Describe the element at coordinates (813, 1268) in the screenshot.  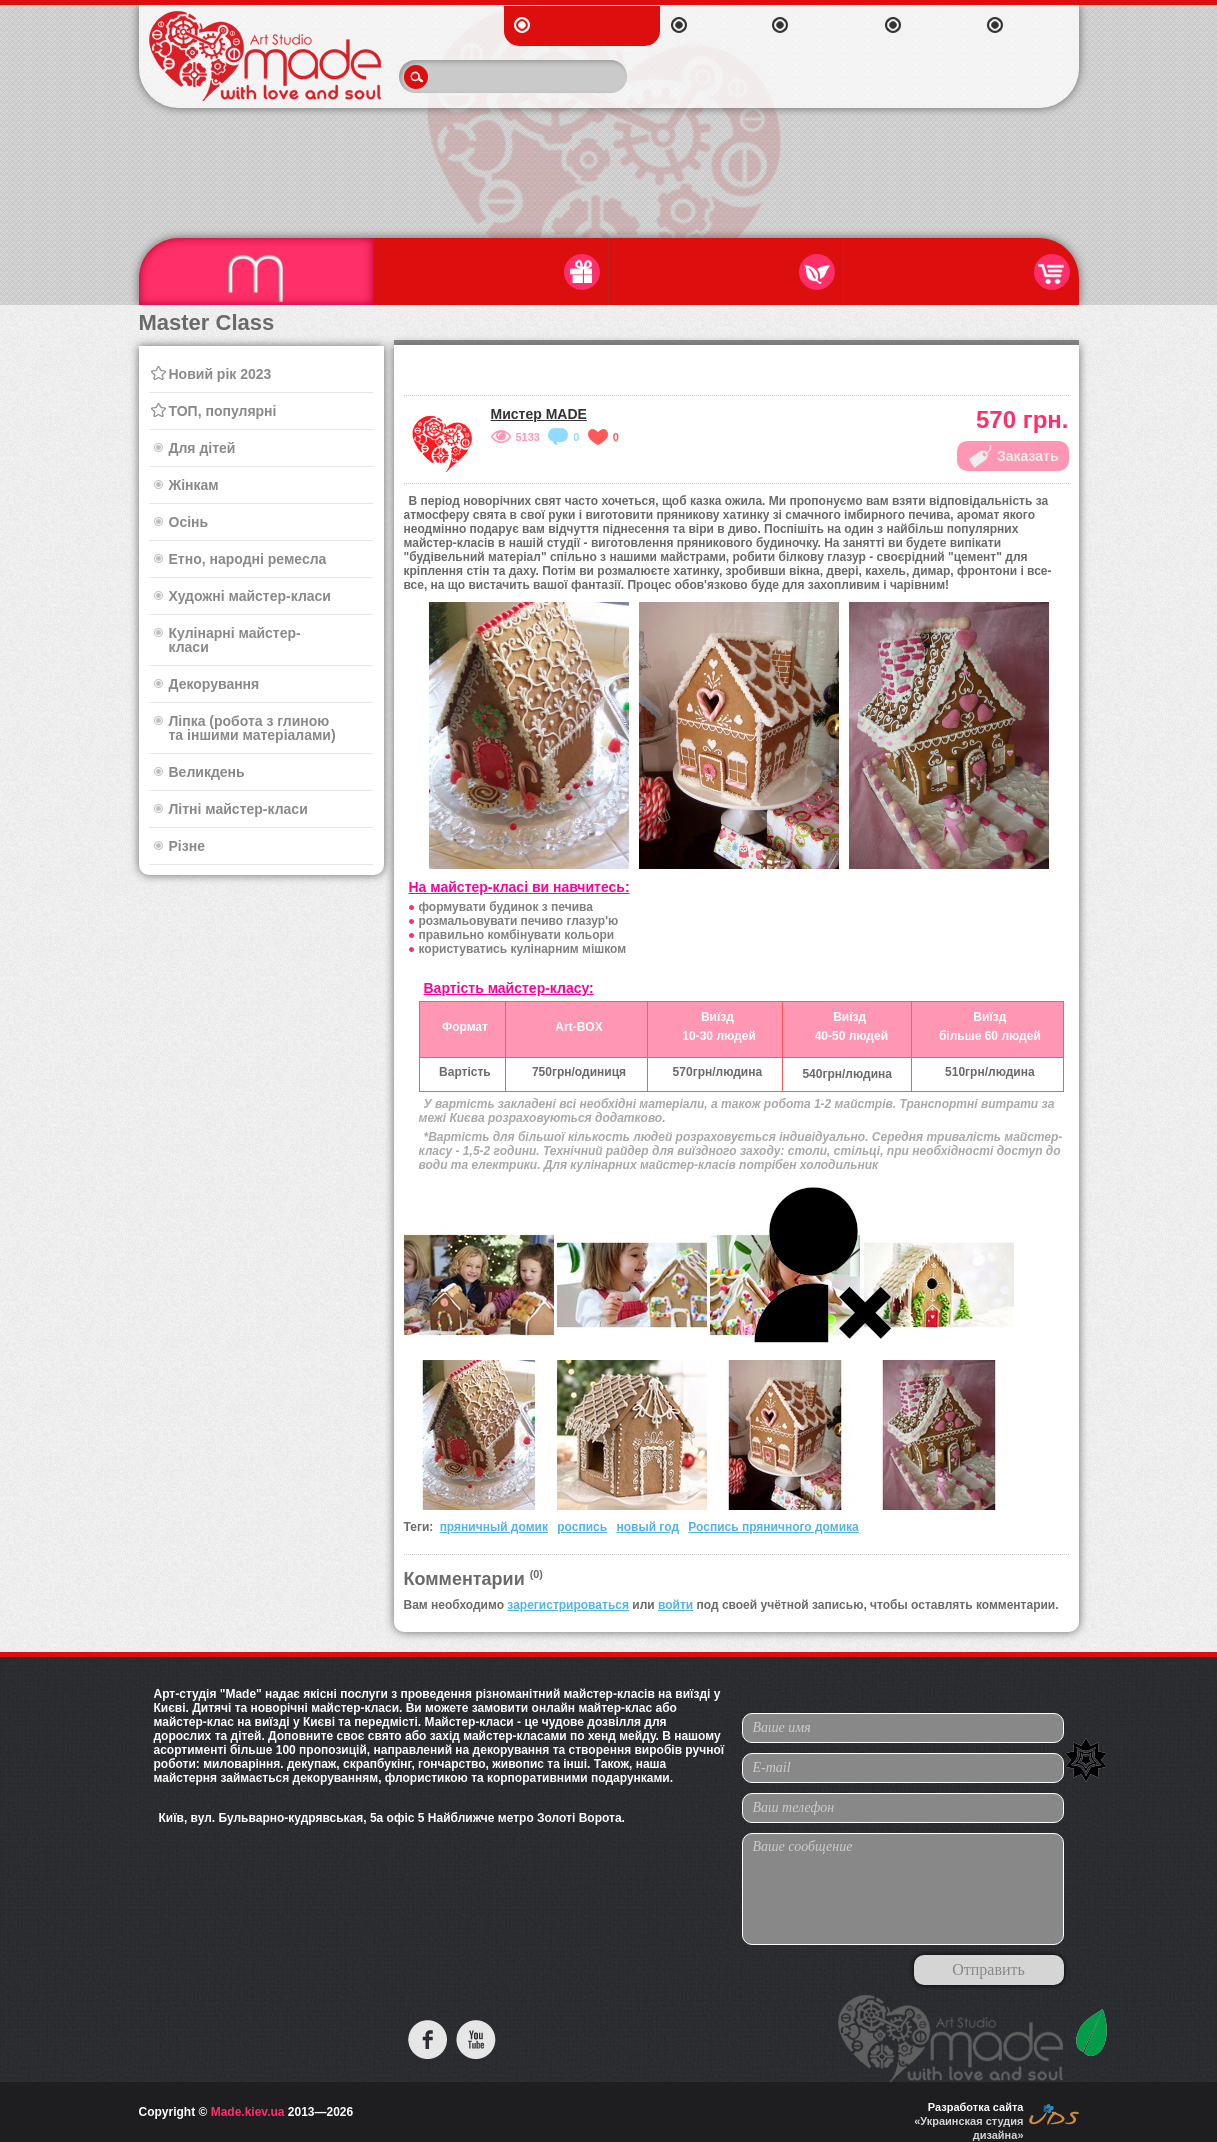
I see `unfollow a user` at that location.